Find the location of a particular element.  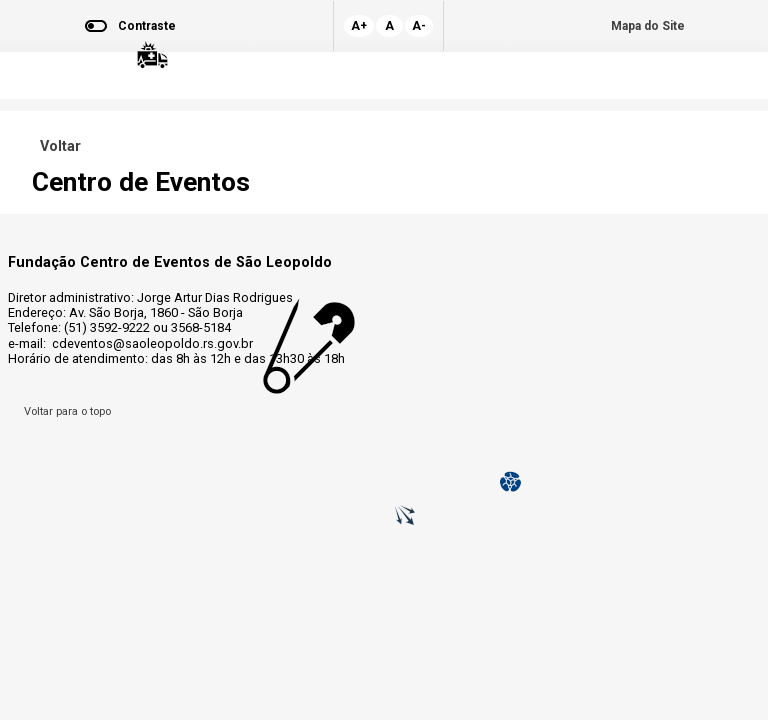

select viola flower in a game inventory is located at coordinates (510, 481).